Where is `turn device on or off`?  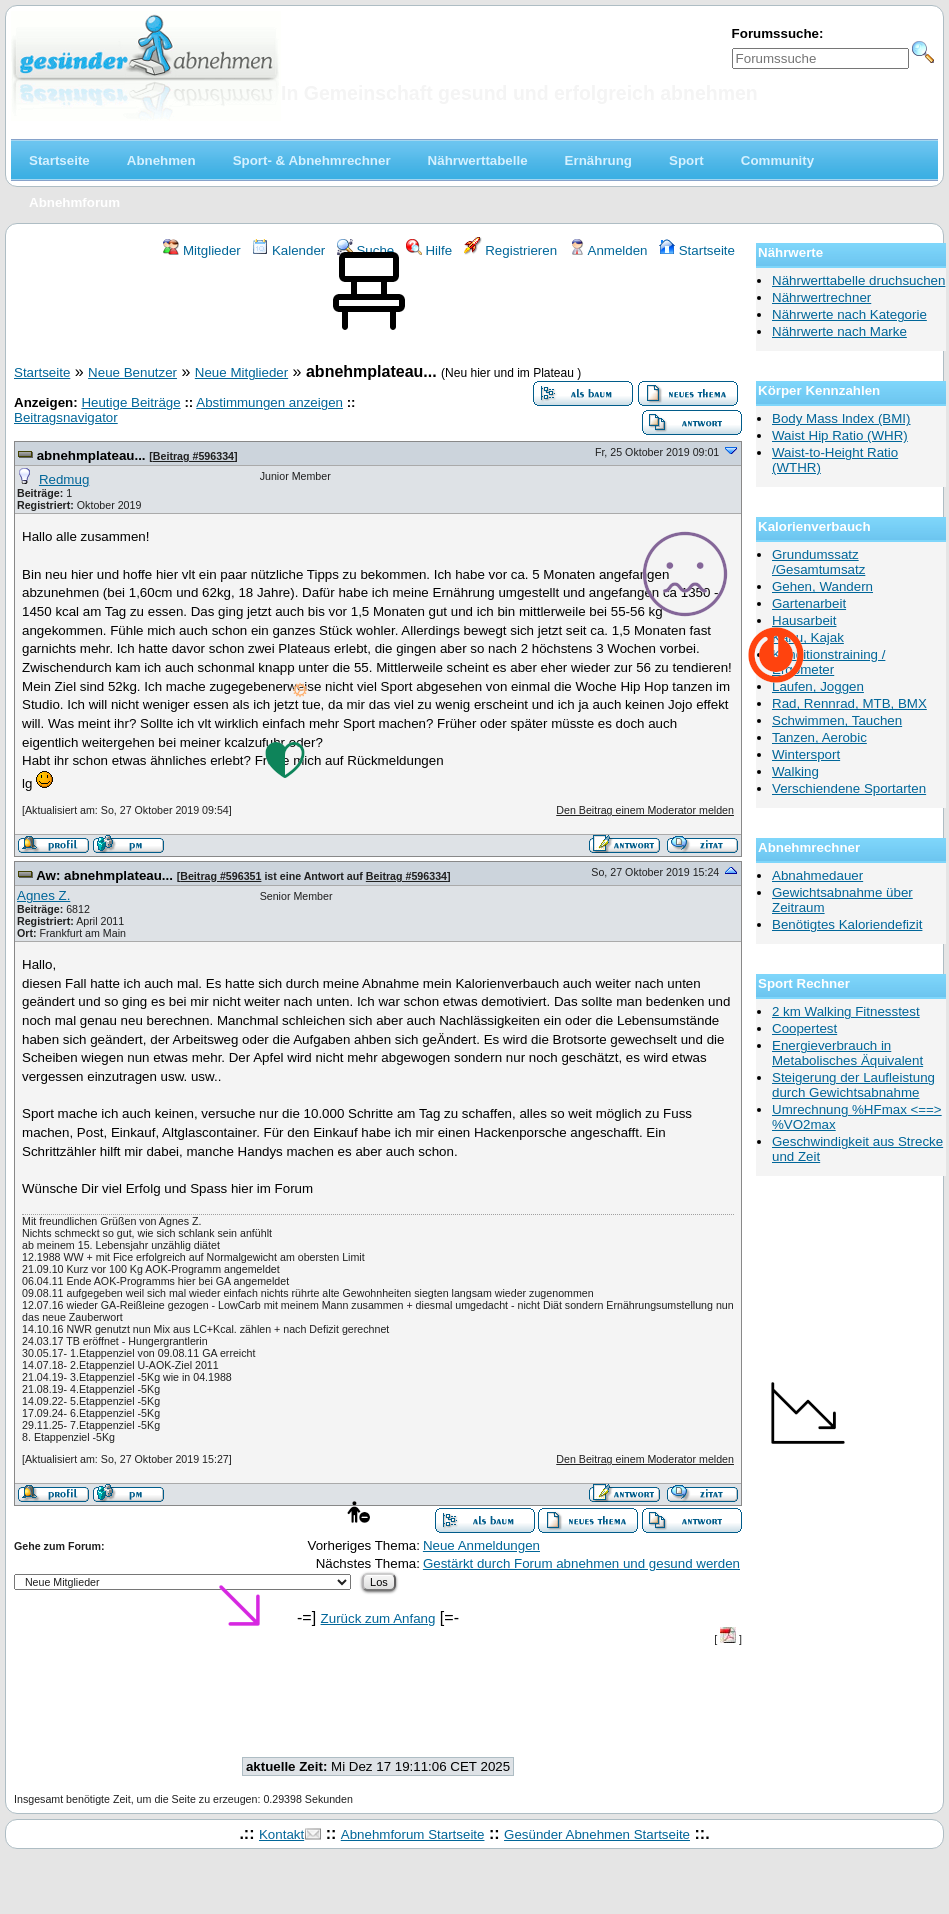 turn device on or off is located at coordinates (776, 655).